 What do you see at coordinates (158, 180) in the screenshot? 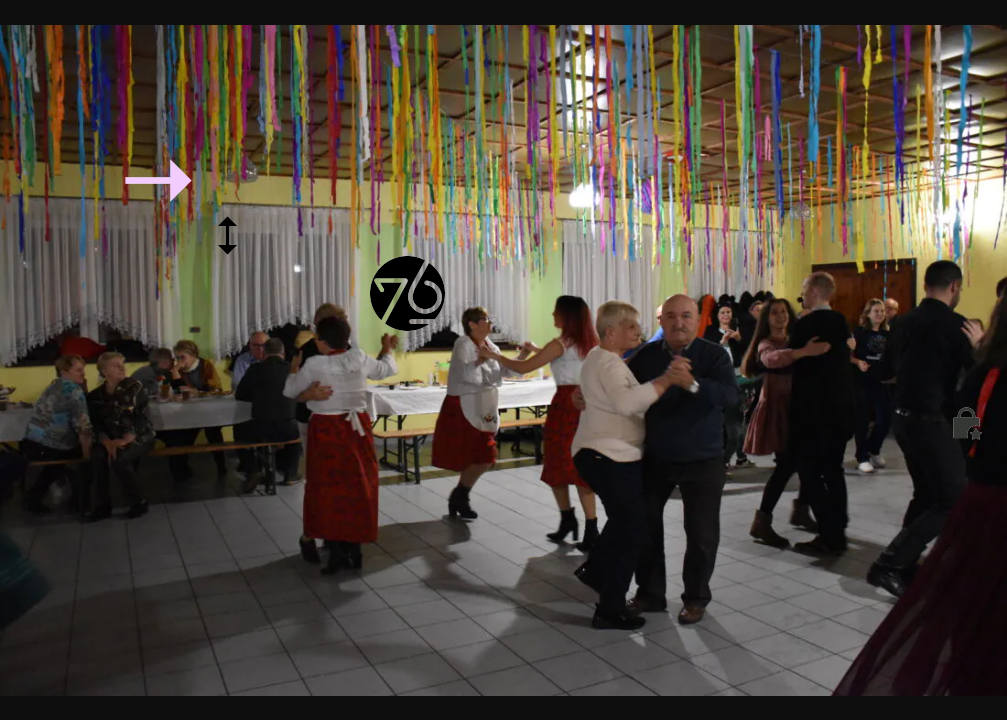
I see `navigate to the next step or page` at bounding box center [158, 180].